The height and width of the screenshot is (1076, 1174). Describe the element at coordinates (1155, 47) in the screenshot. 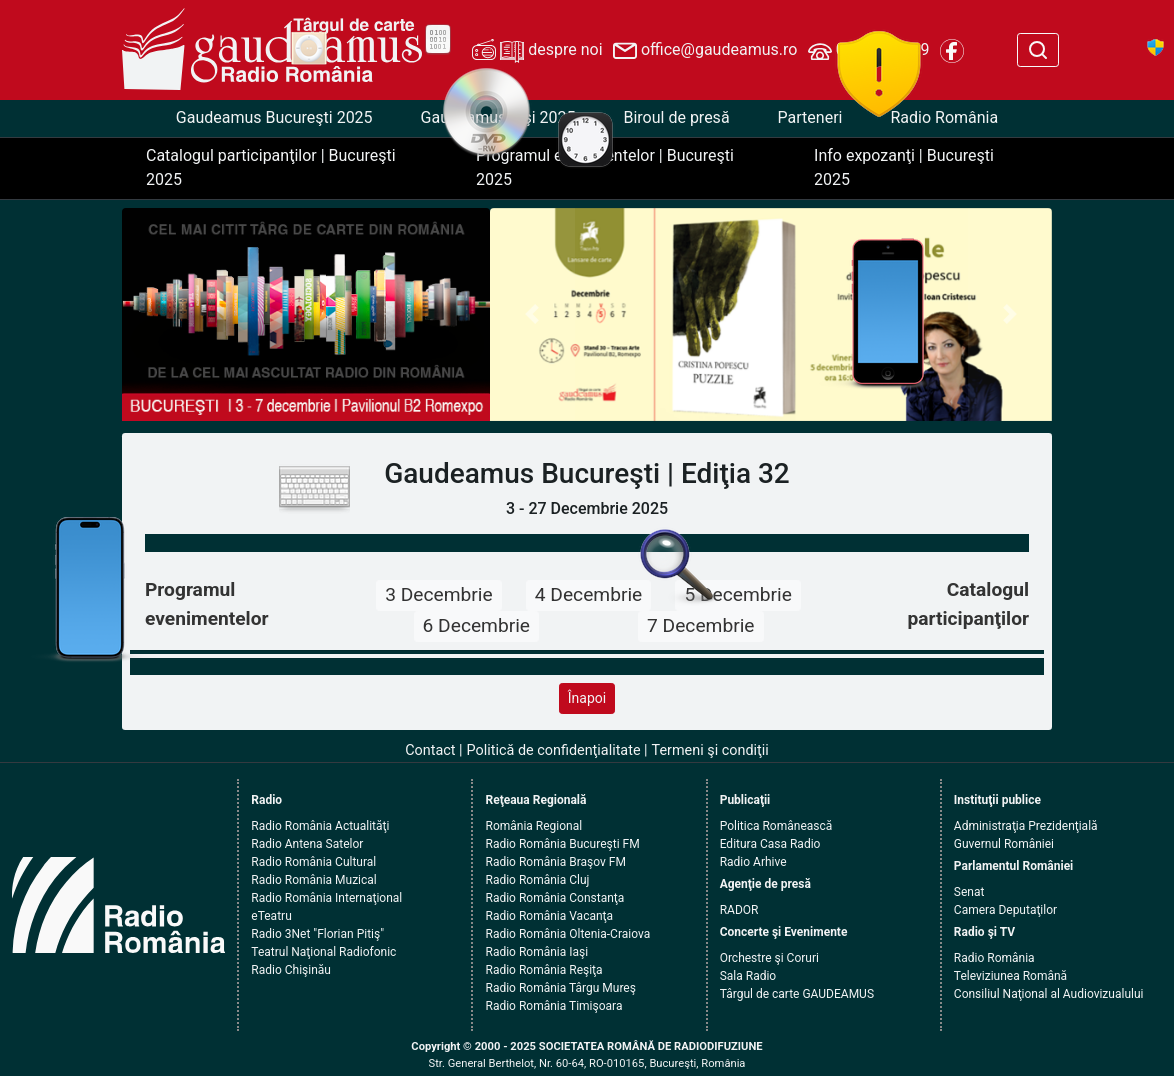

I see `indicates administrator privileges or protected system access` at that location.